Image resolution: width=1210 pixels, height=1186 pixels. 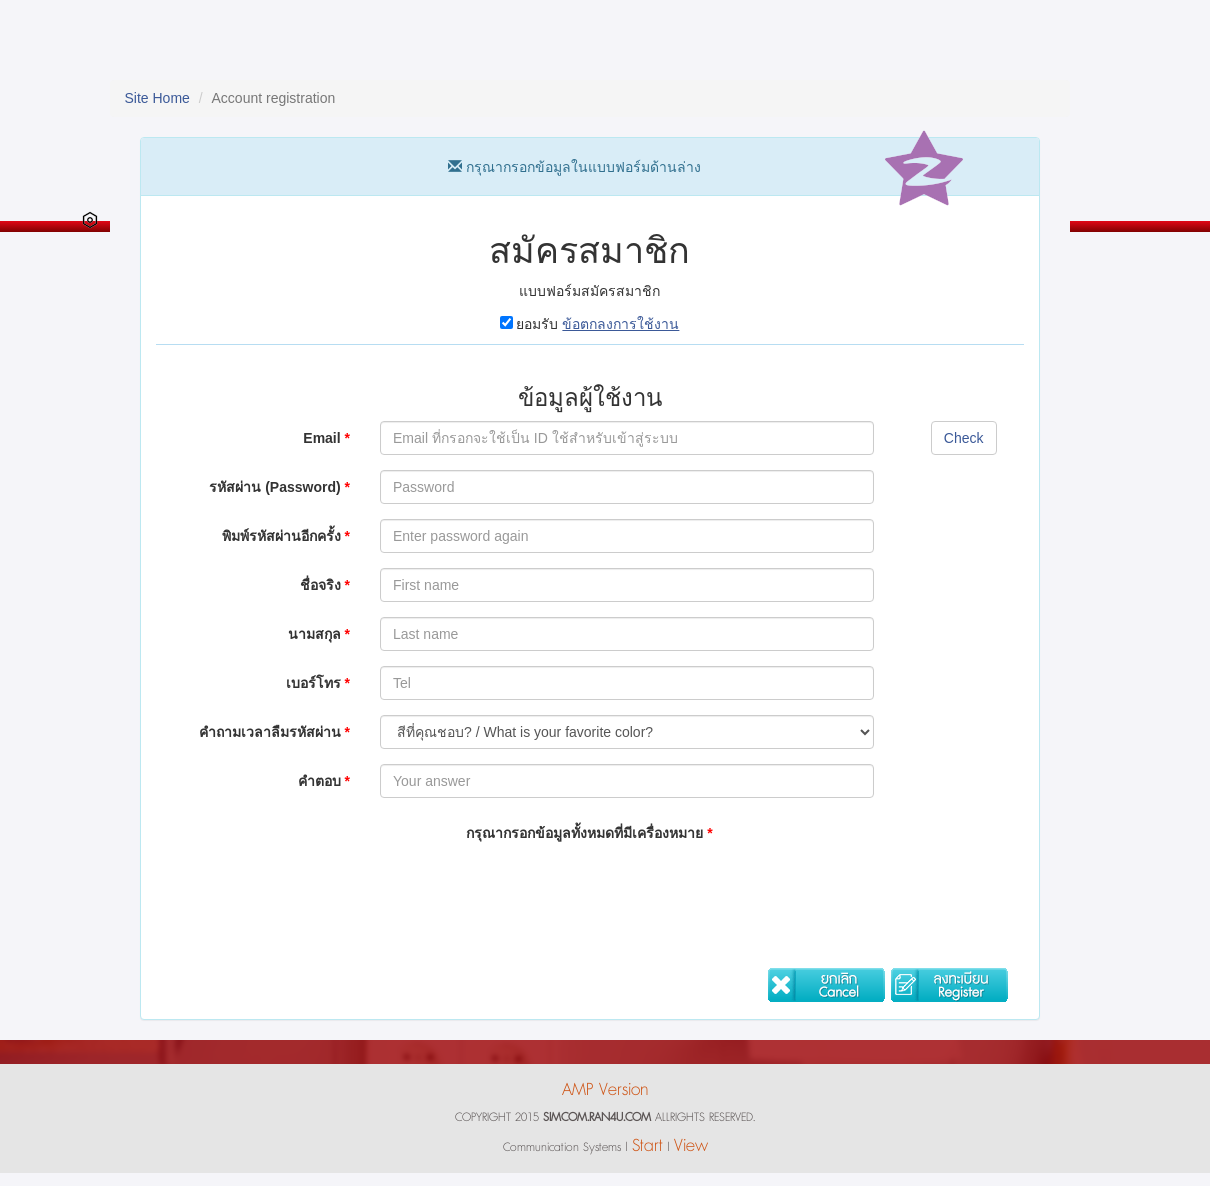 I want to click on open Qzone social network, so click(x=924, y=168).